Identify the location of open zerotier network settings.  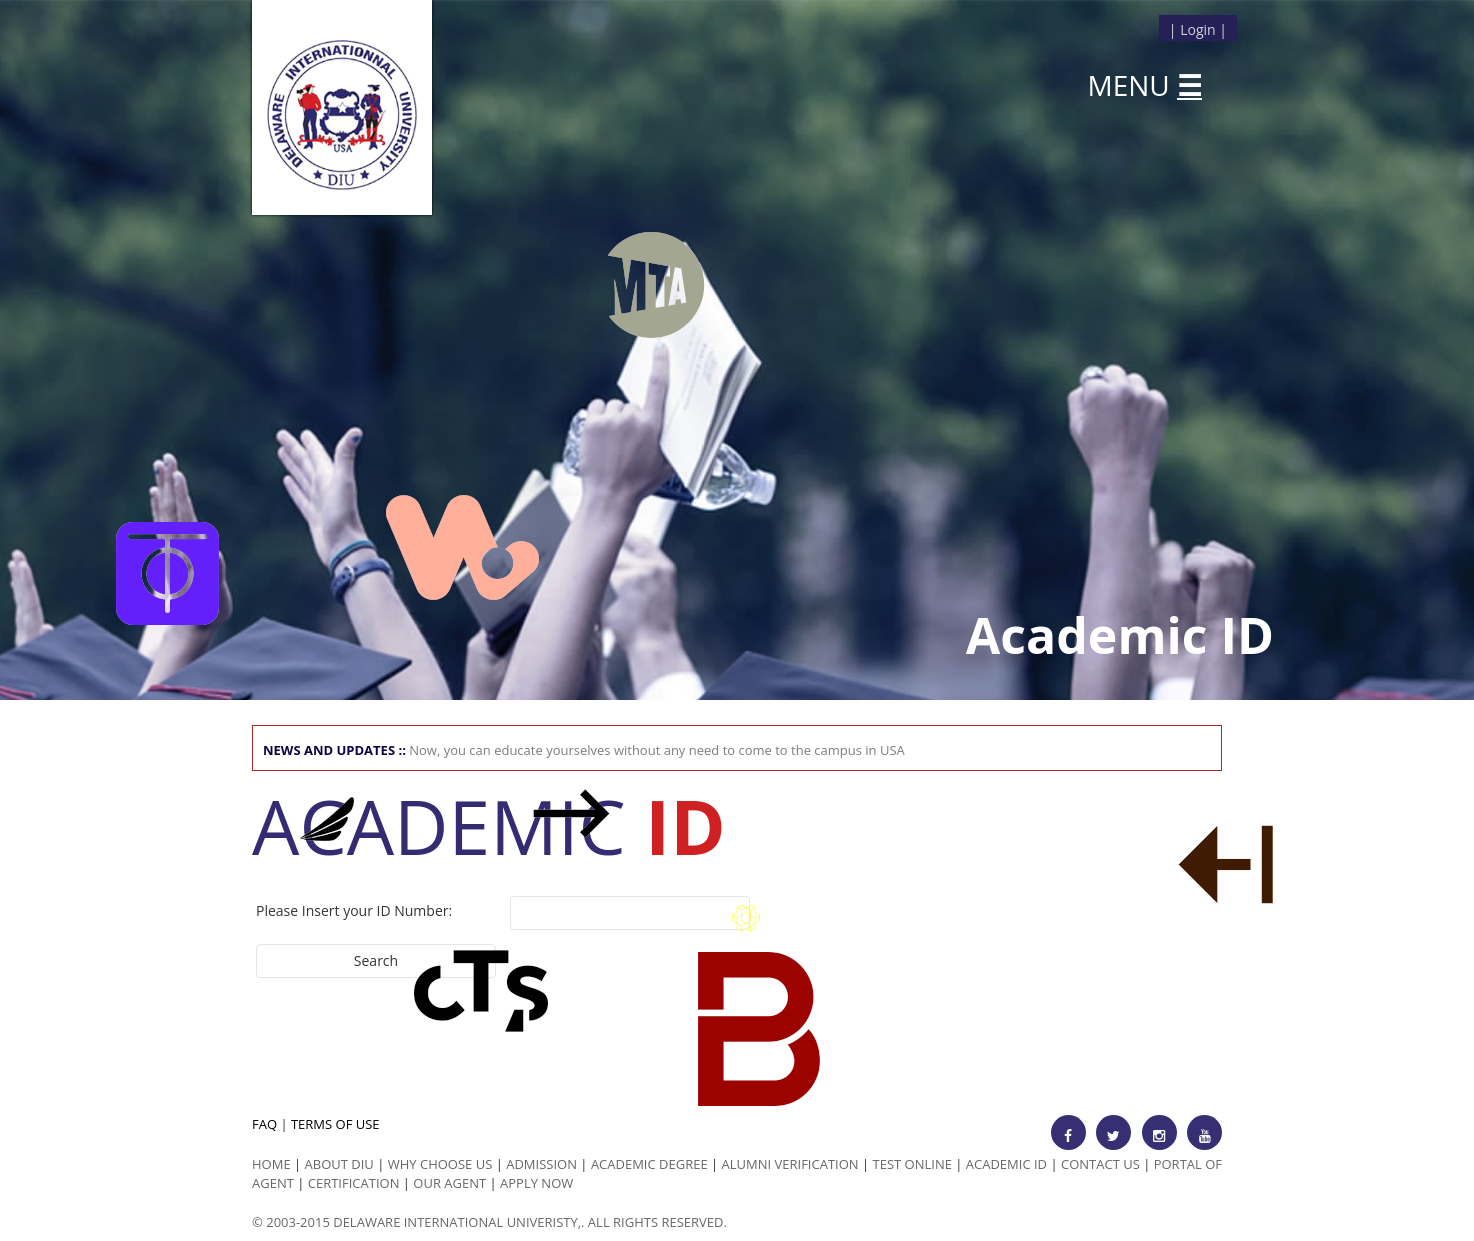
(167, 573).